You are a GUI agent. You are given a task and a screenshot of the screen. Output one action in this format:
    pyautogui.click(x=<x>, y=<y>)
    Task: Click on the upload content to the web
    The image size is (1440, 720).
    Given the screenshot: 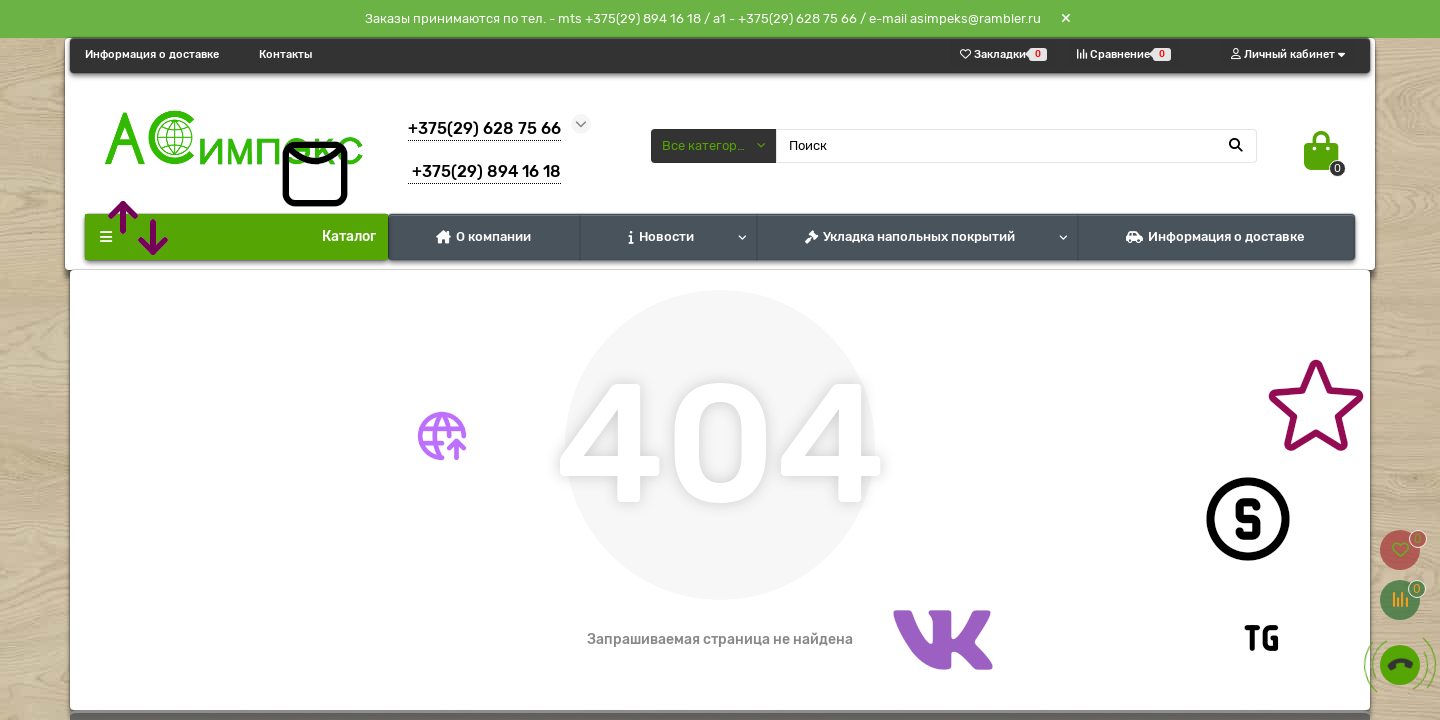 What is the action you would take?
    pyautogui.click(x=442, y=436)
    